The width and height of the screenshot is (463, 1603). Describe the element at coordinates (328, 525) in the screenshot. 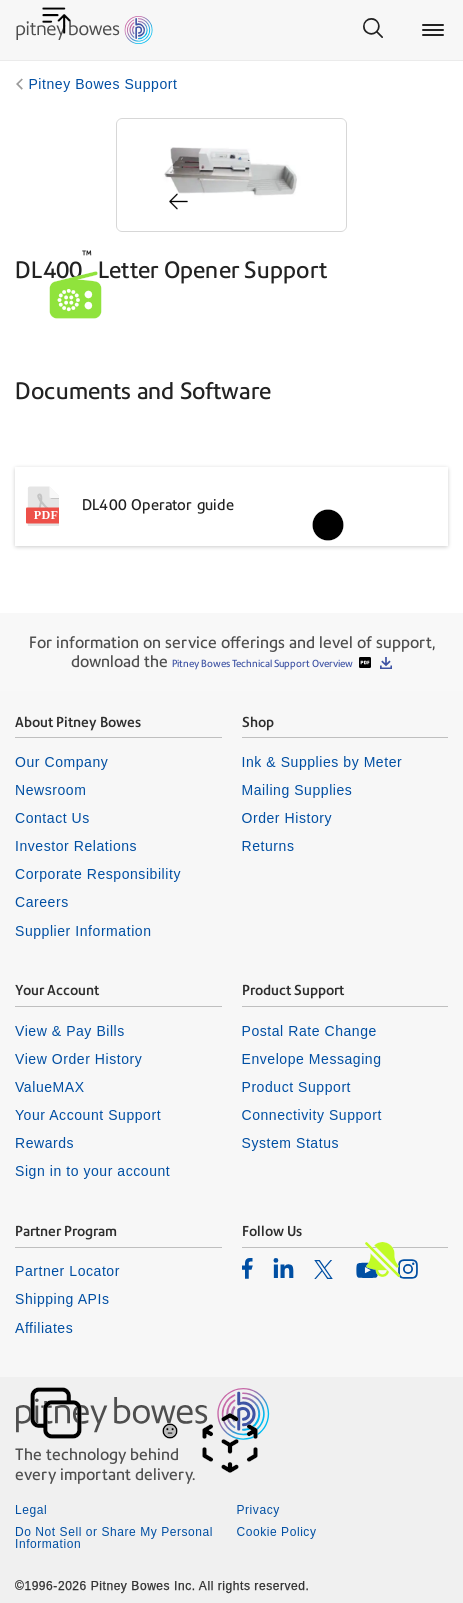

I see `indicates an unread notification or new item` at that location.